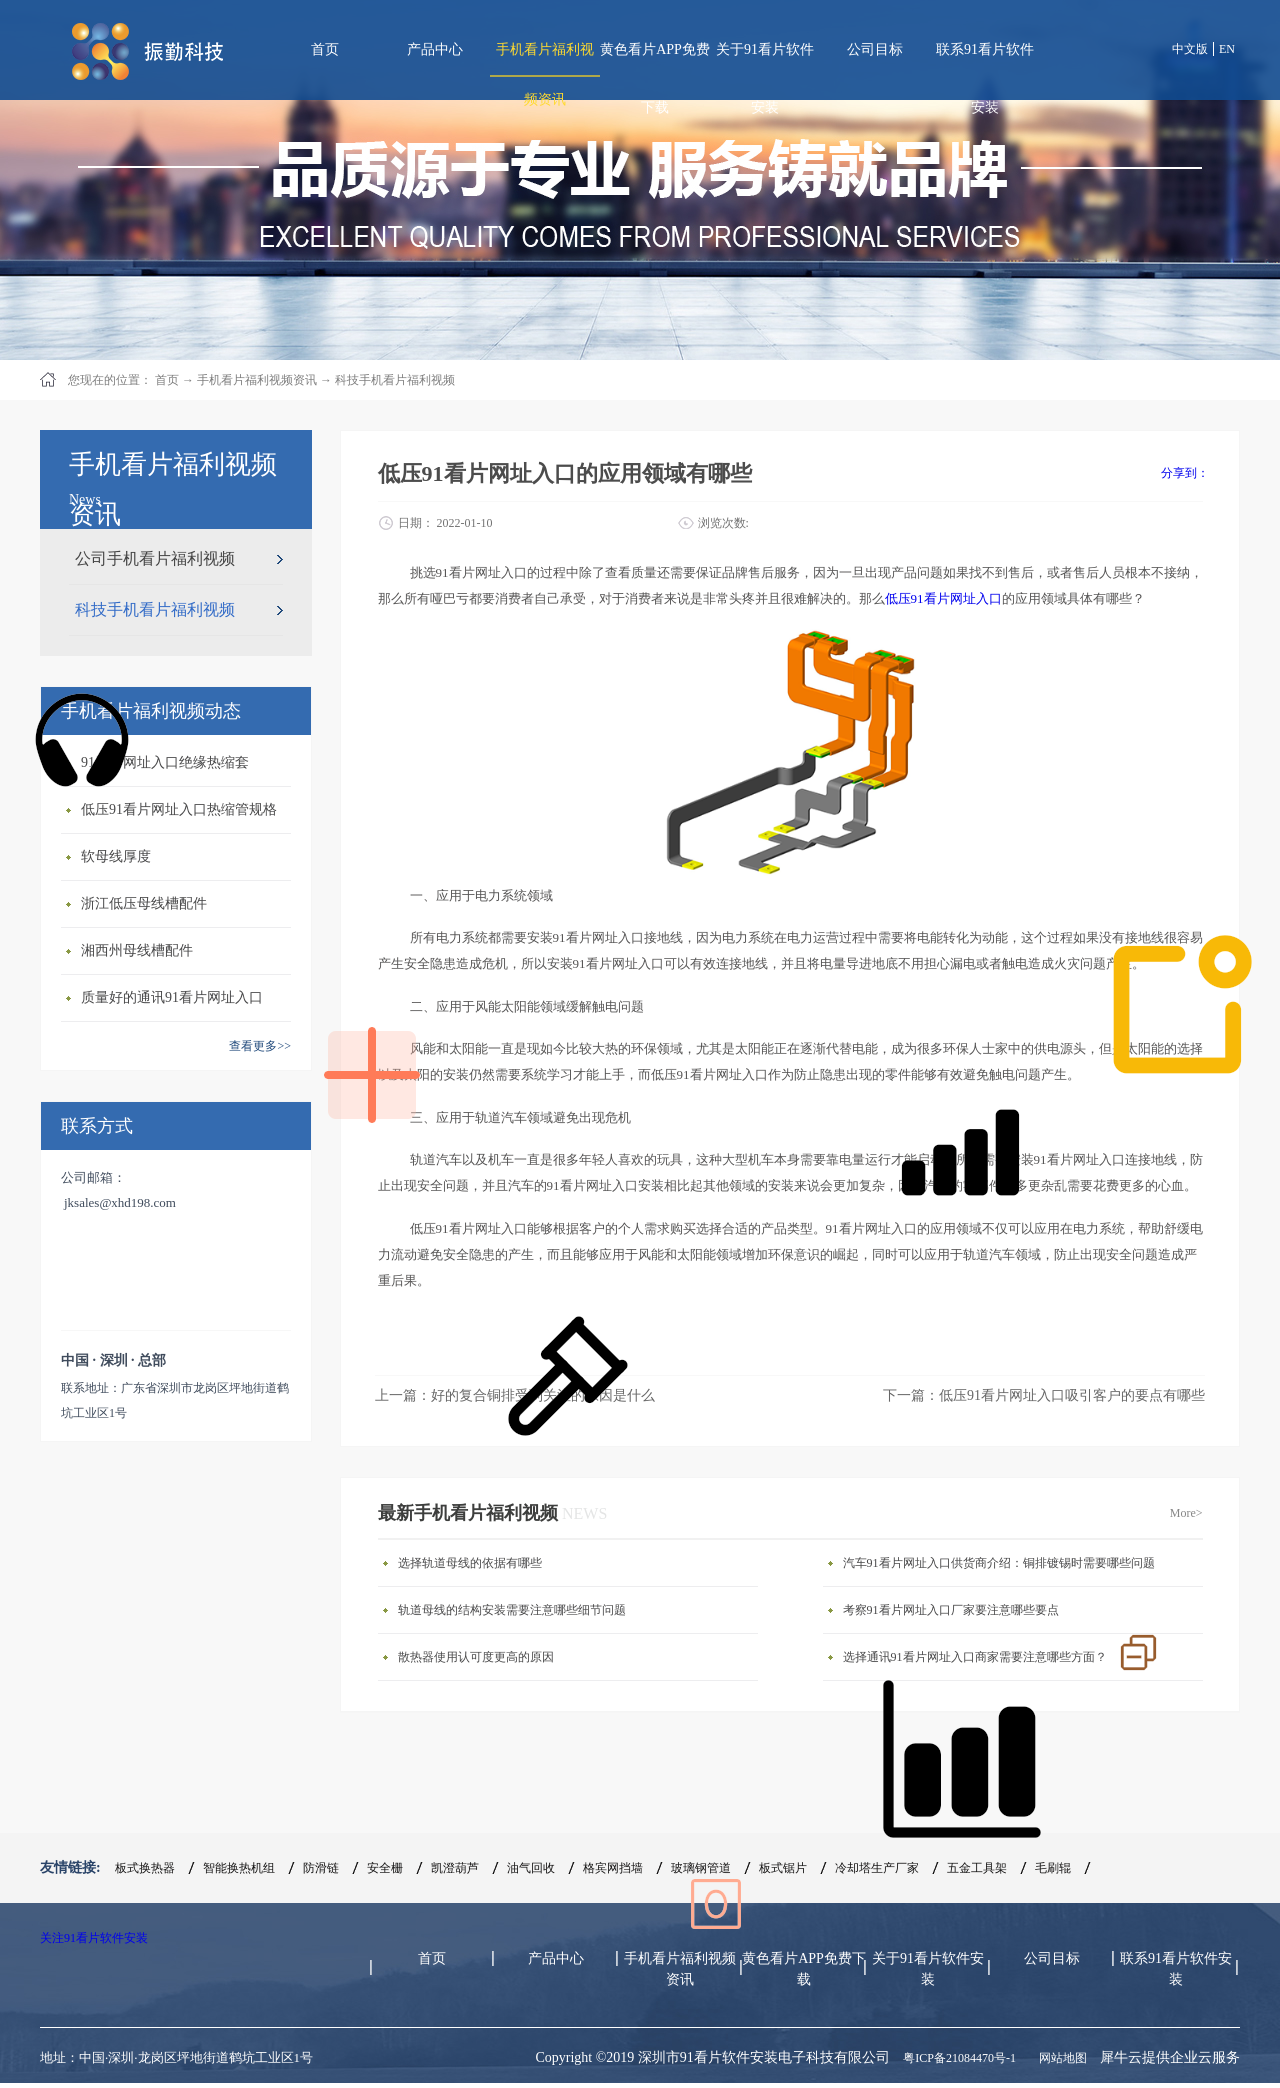 This screenshot has height=2088, width=1280. Describe the element at coordinates (568, 1376) in the screenshot. I see `access legal or court-related features` at that location.